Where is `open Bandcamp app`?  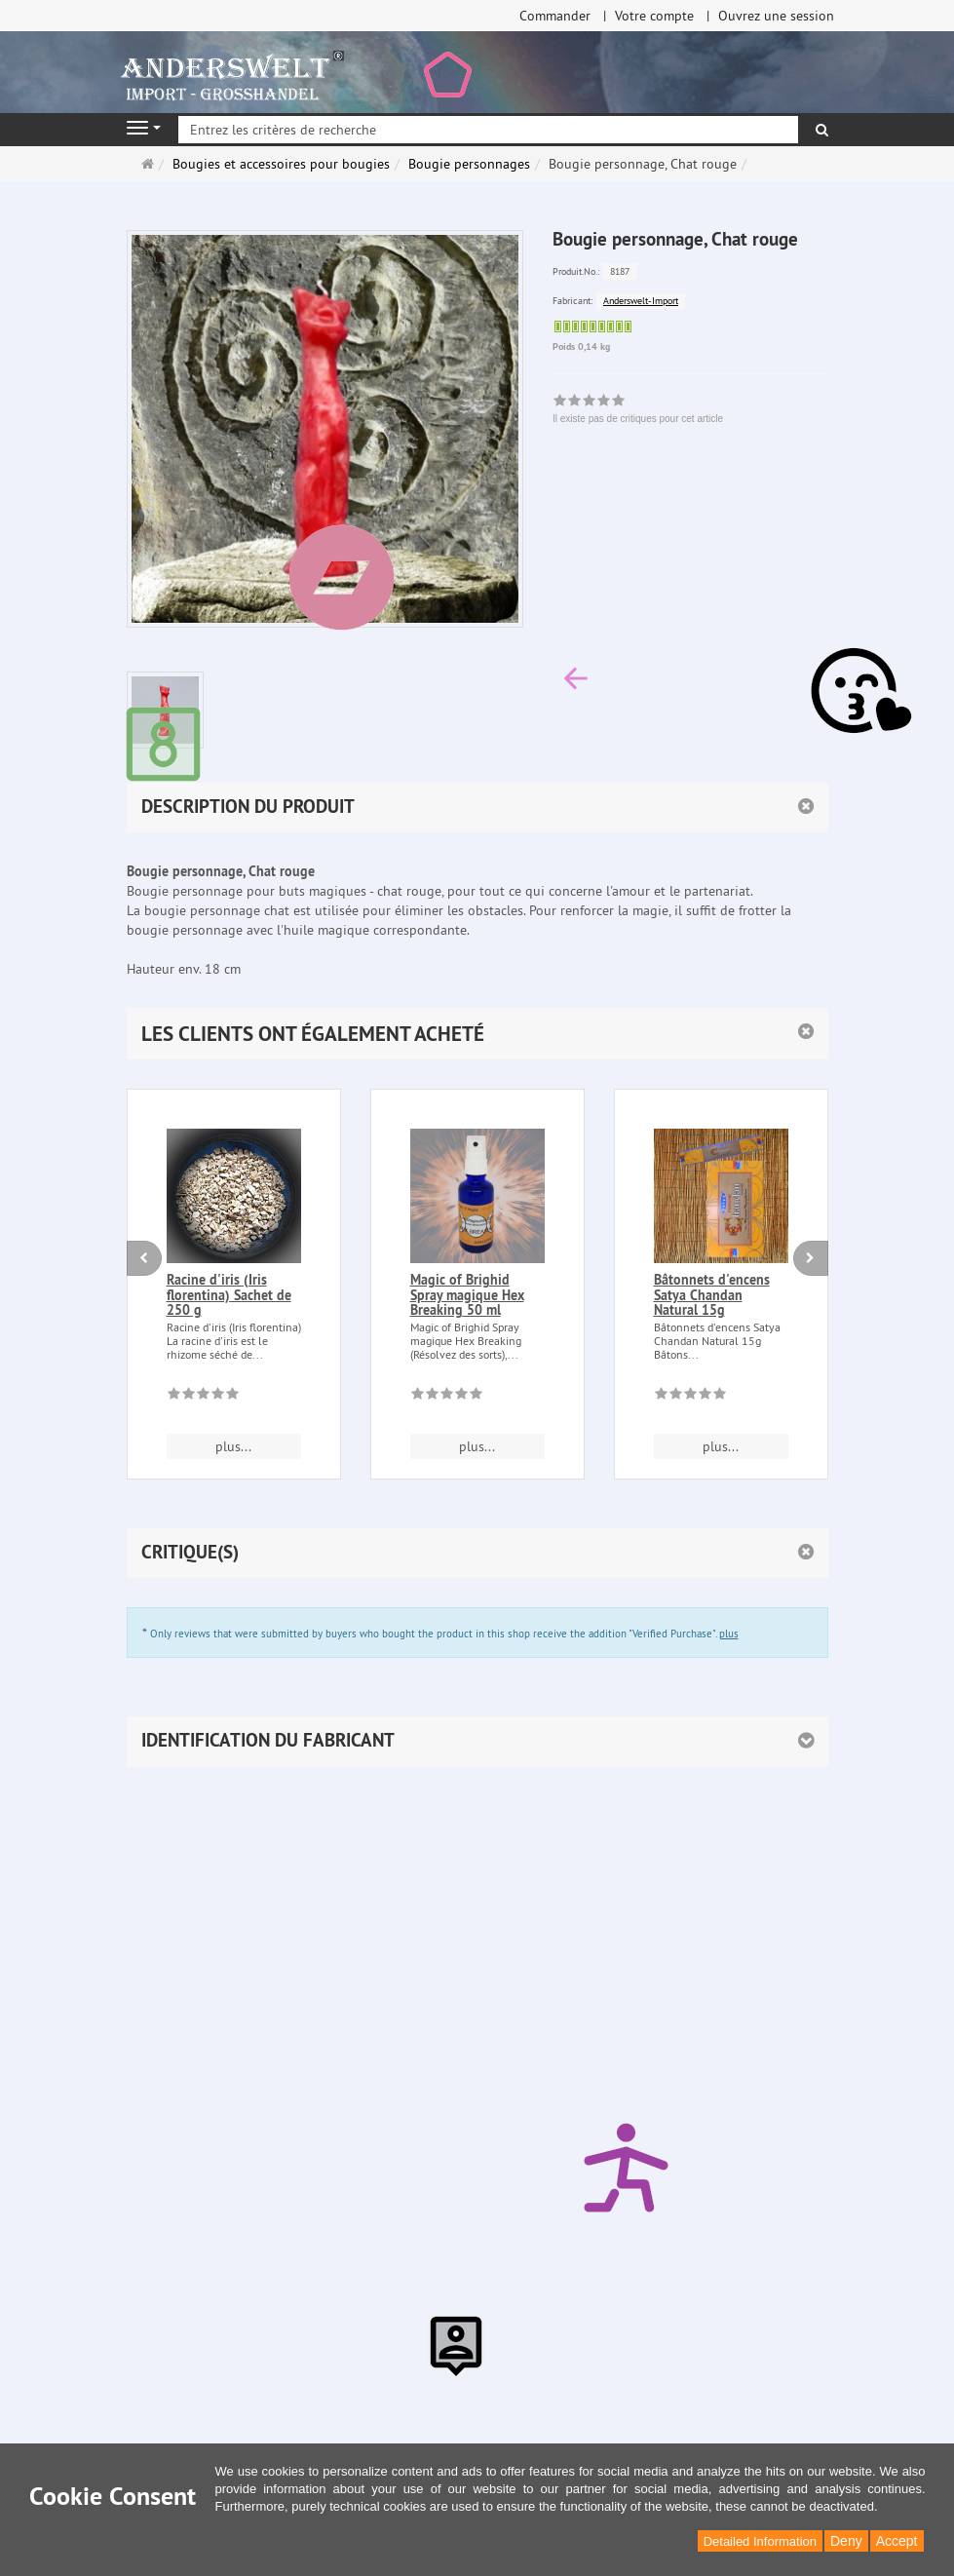
open Bandcamp app is located at coordinates (341, 577).